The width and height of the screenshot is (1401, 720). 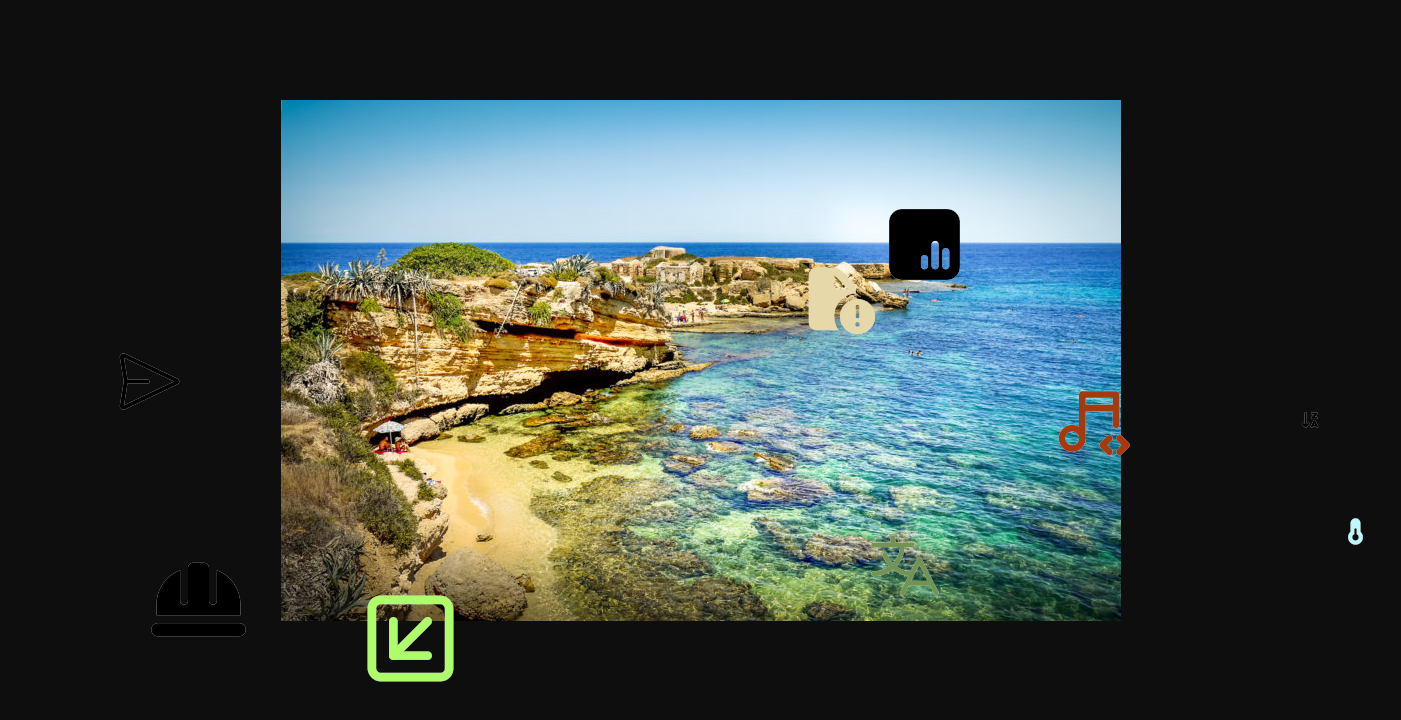 I want to click on send a message or comment, so click(x=149, y=381).